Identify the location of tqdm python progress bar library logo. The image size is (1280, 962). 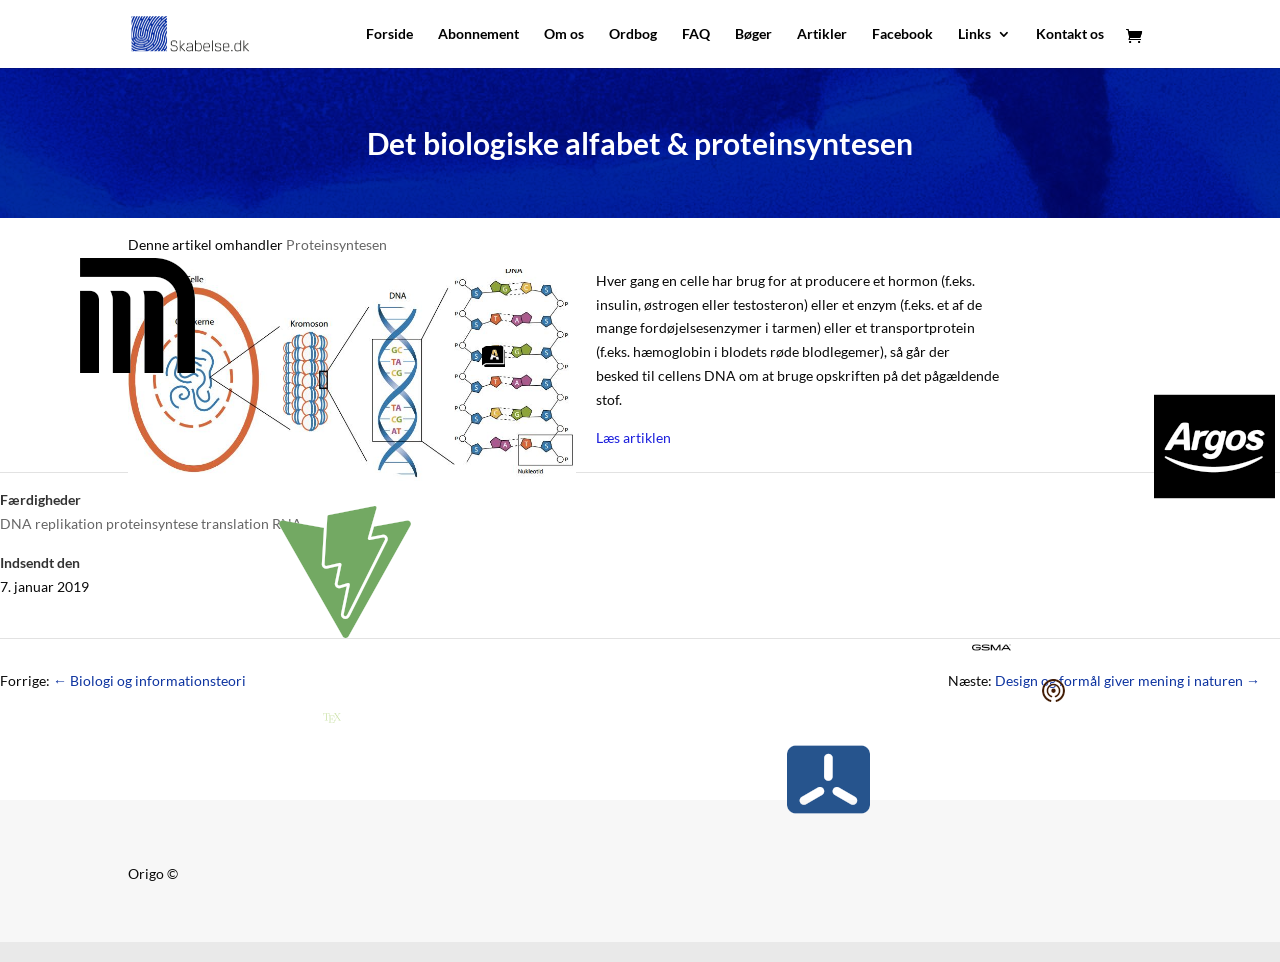
(1053, 690).